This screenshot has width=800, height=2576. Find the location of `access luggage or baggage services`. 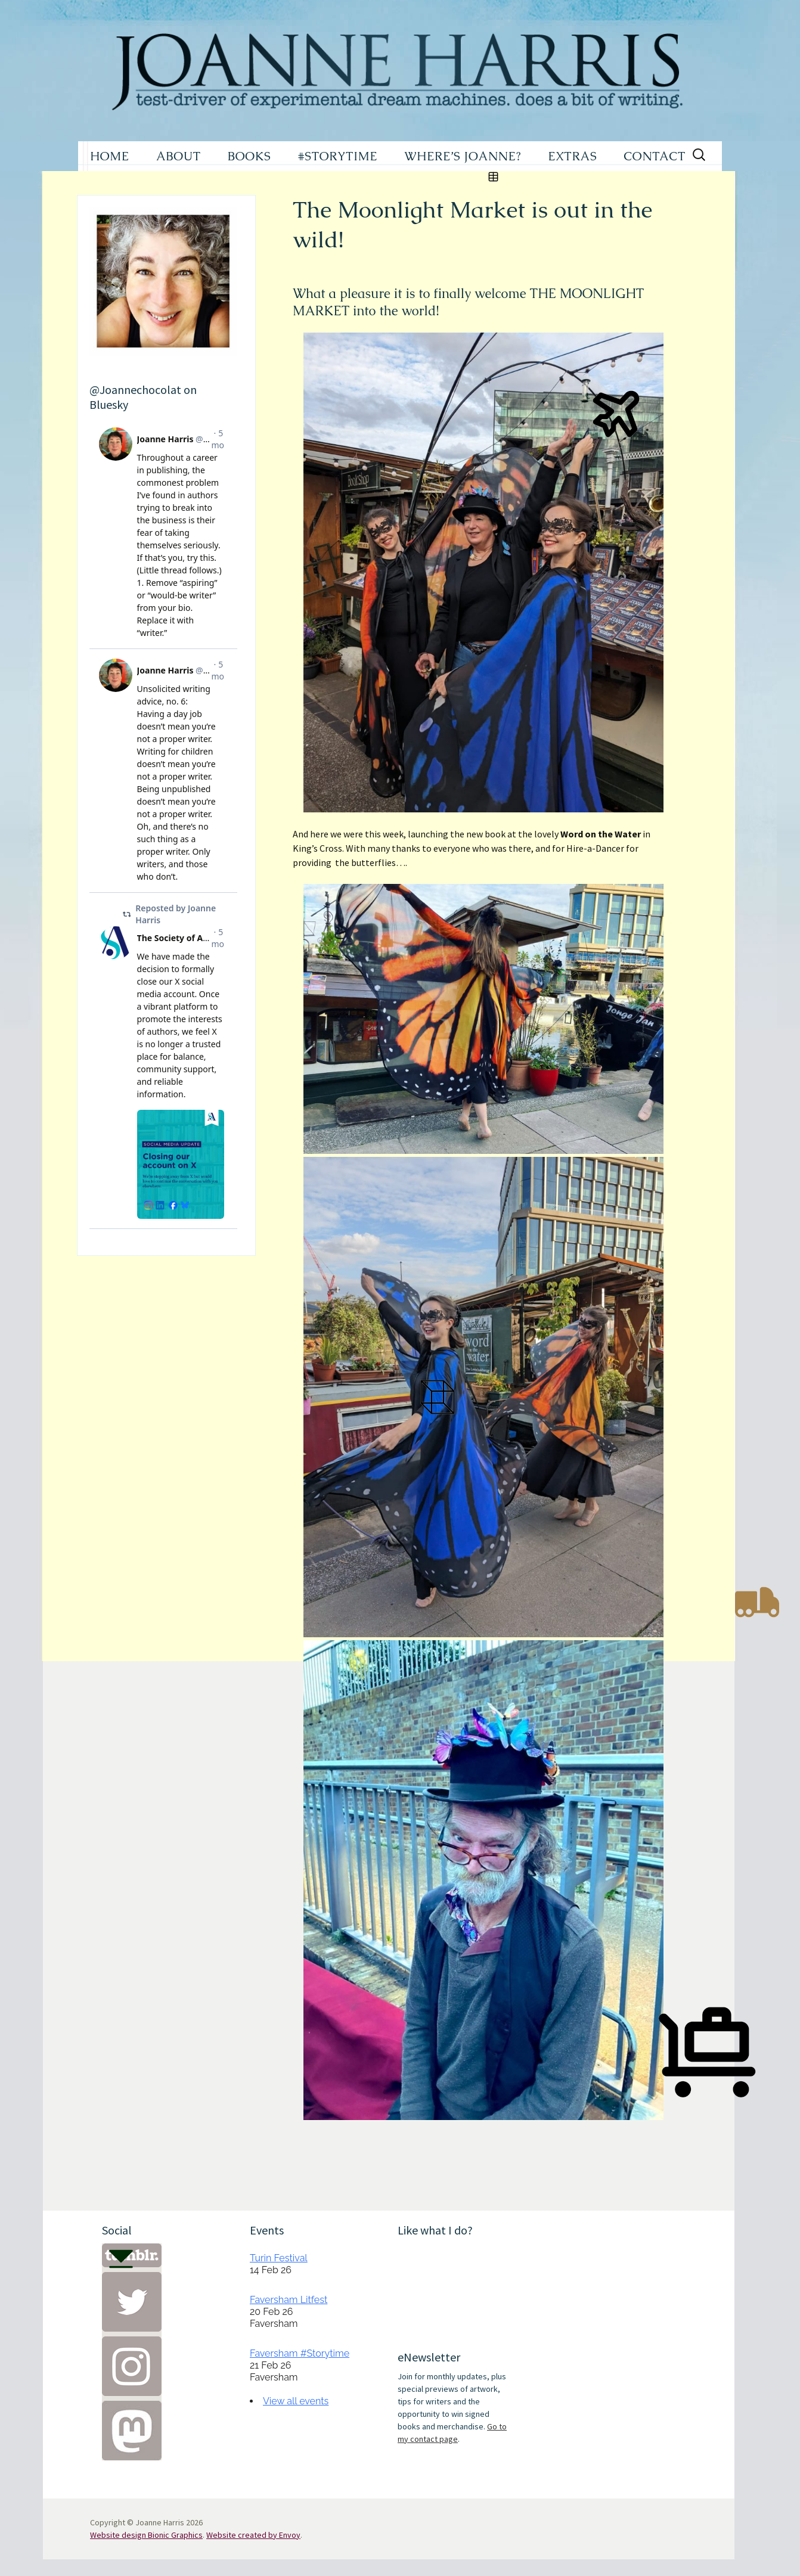

access luggage or baggage services is located at coordinates (705, 2050).